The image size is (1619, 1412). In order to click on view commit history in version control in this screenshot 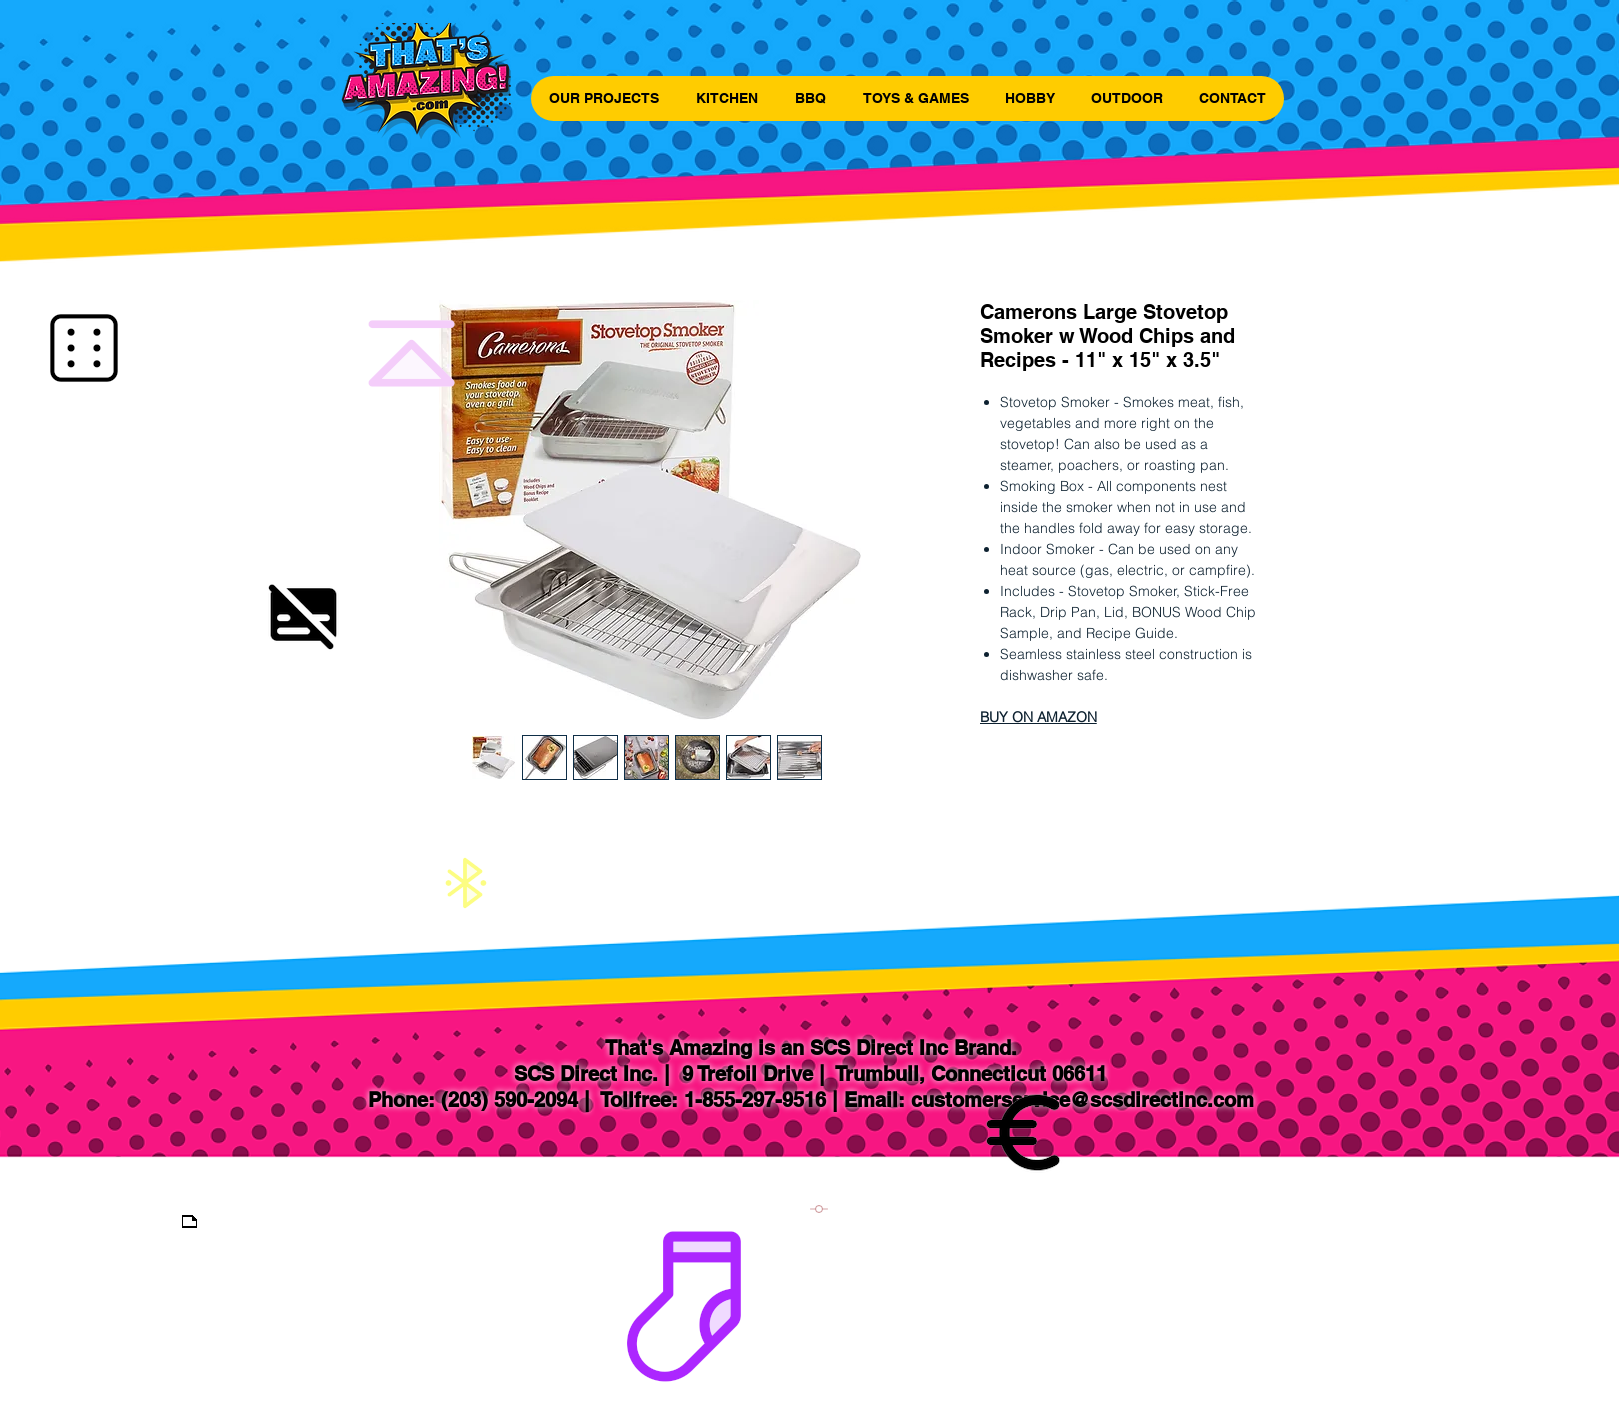, I will do `click(819, 1209)`.